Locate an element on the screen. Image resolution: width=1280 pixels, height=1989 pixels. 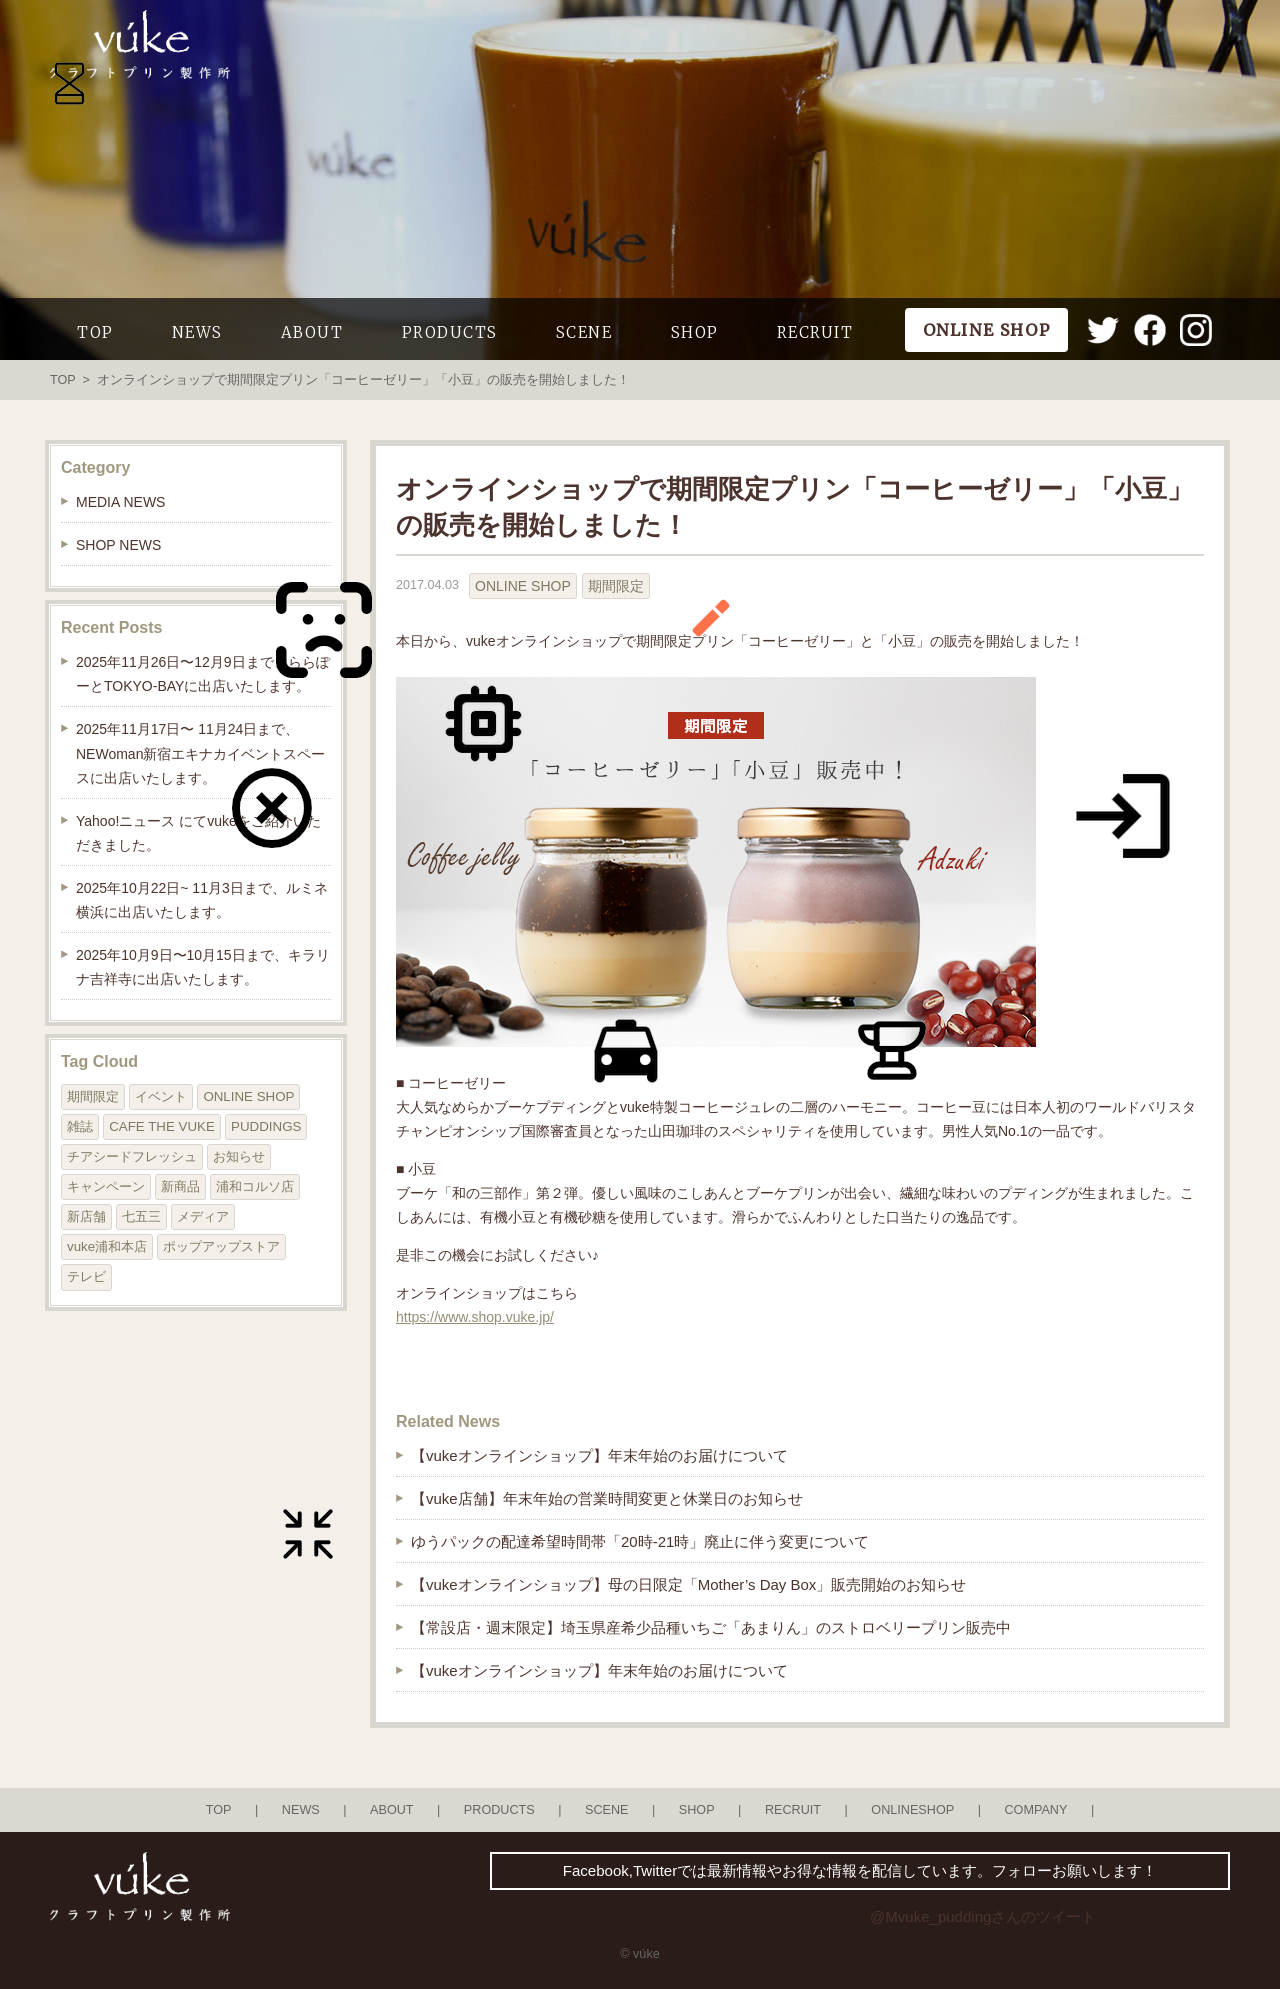
request a taxi or rideshare is located at coordinates (626, 1051).